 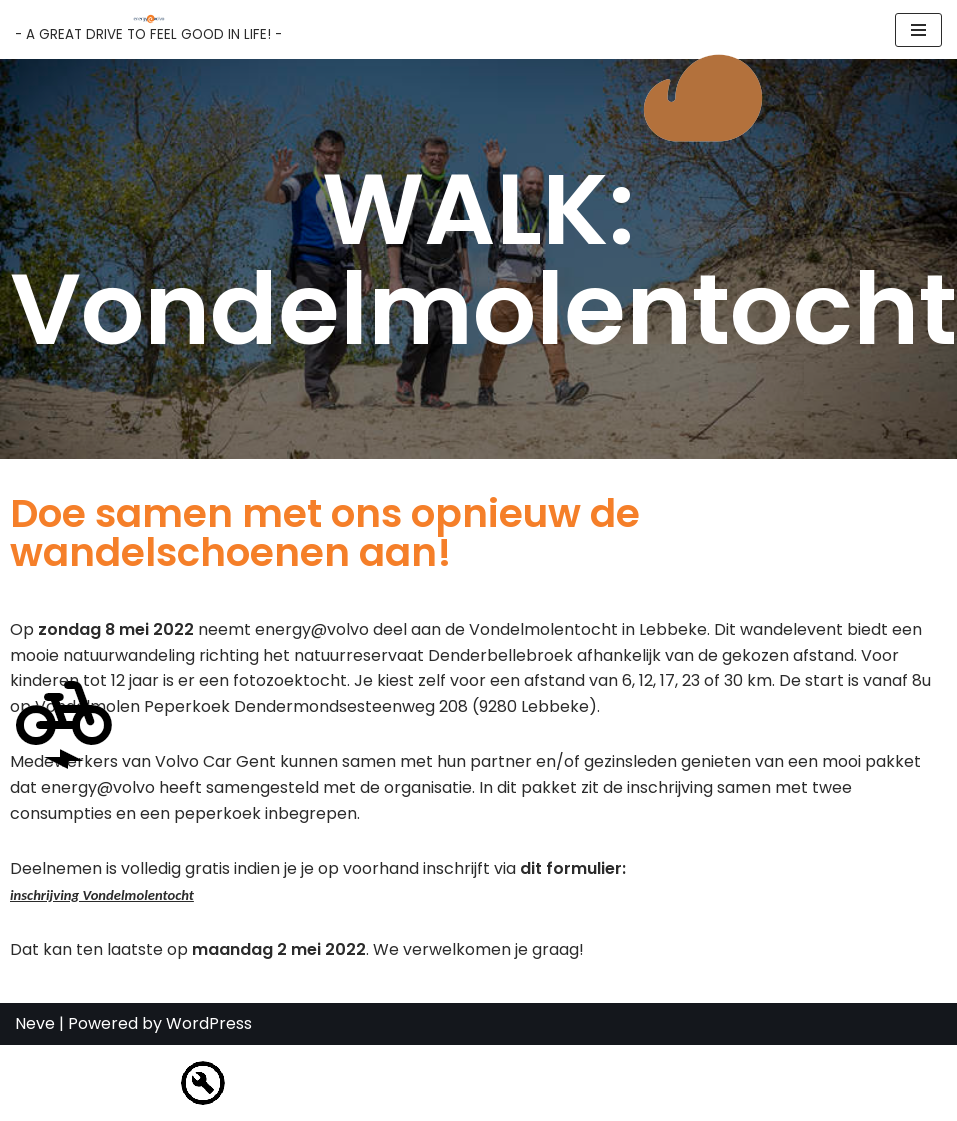 What do you see at coordinates (703, 98) in the screenshot?
I see `cloud storage or sync status` at bounding box center [703, 98].